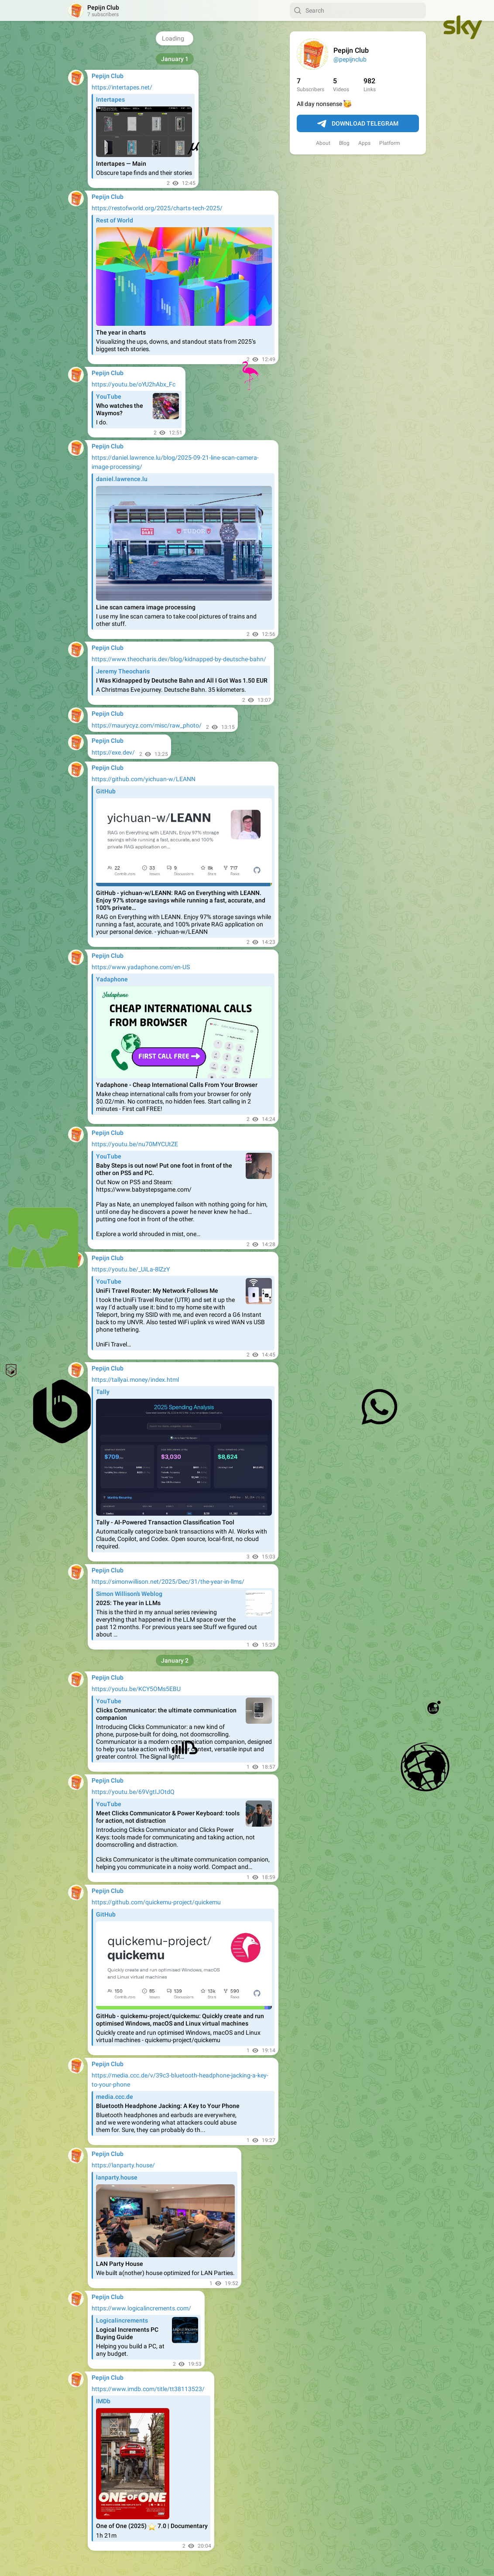 Image resolution: width=494 pixels, height=2576 pixels. Describe the element at coordinates (62, 1411) in the screenshot. I see `open beekeeper studio database management app` at that location.